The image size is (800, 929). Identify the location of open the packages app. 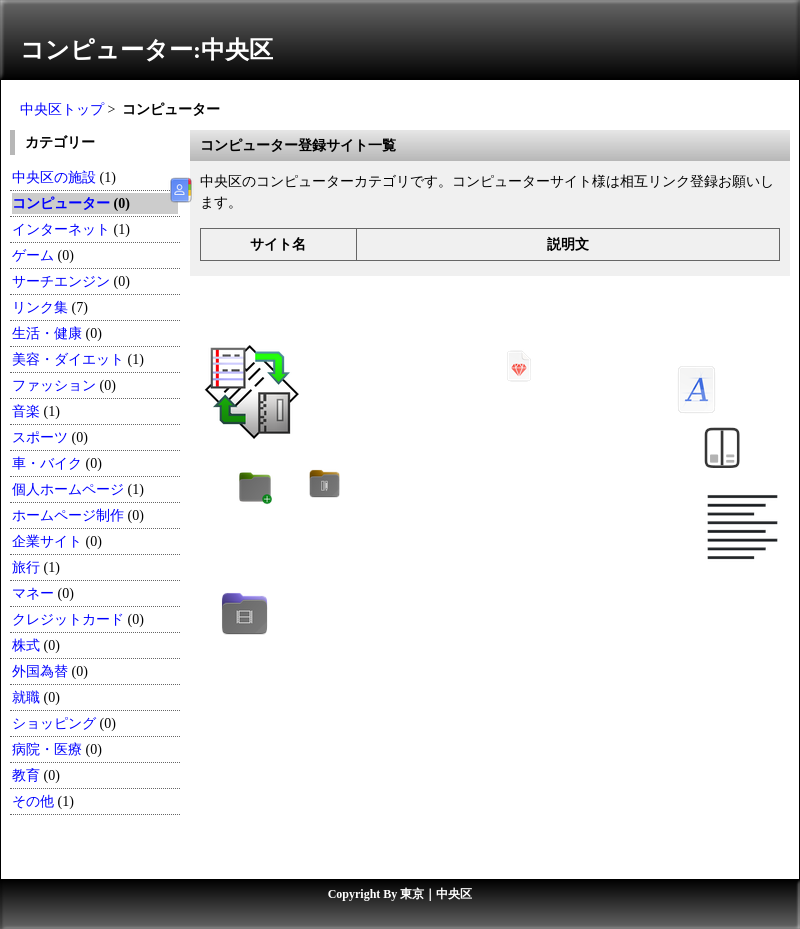
(723, 446).